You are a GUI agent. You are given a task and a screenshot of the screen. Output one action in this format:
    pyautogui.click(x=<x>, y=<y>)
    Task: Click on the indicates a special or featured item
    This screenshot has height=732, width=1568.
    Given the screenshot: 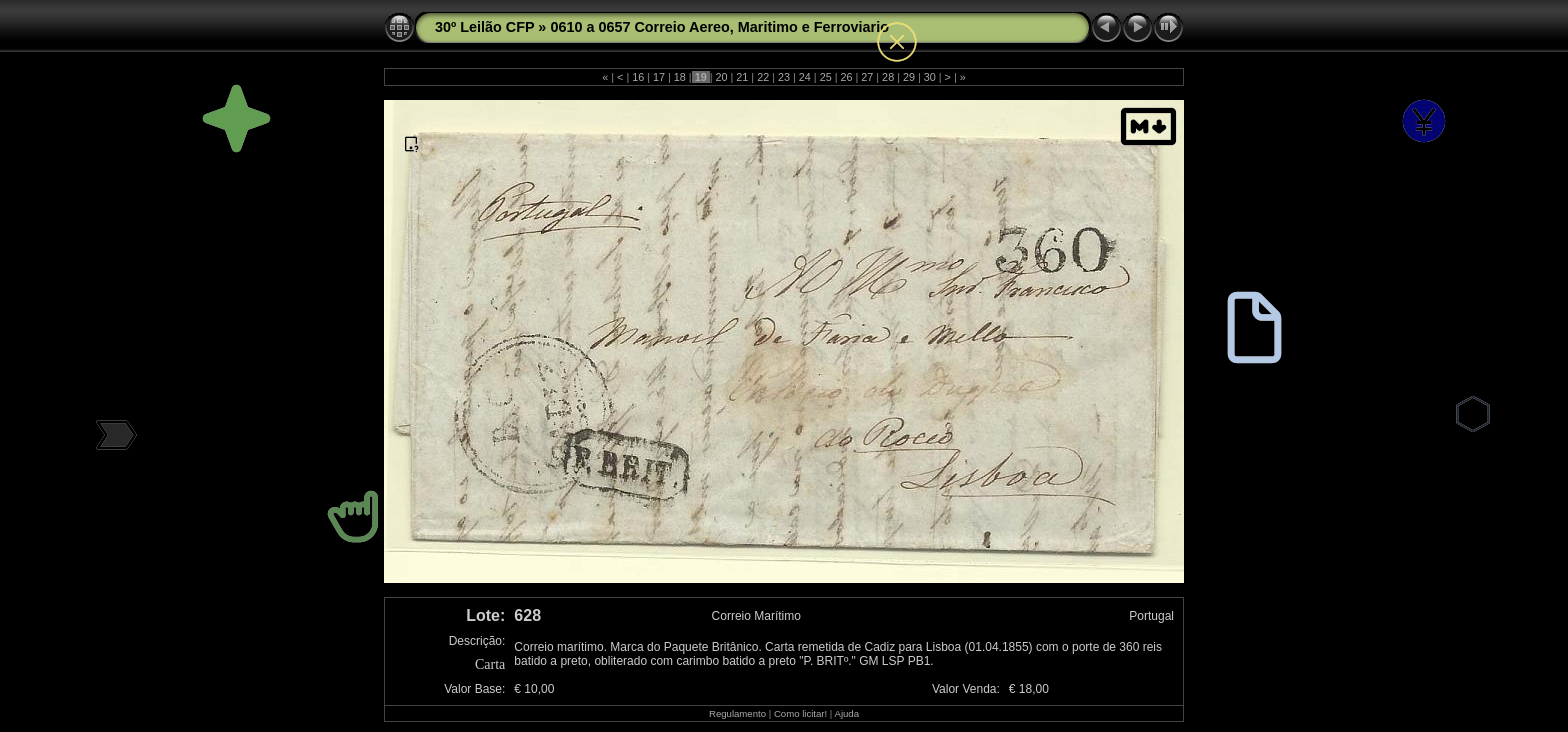 What is the action you would take?
    pyautogui.click(x=236, y=118)
    